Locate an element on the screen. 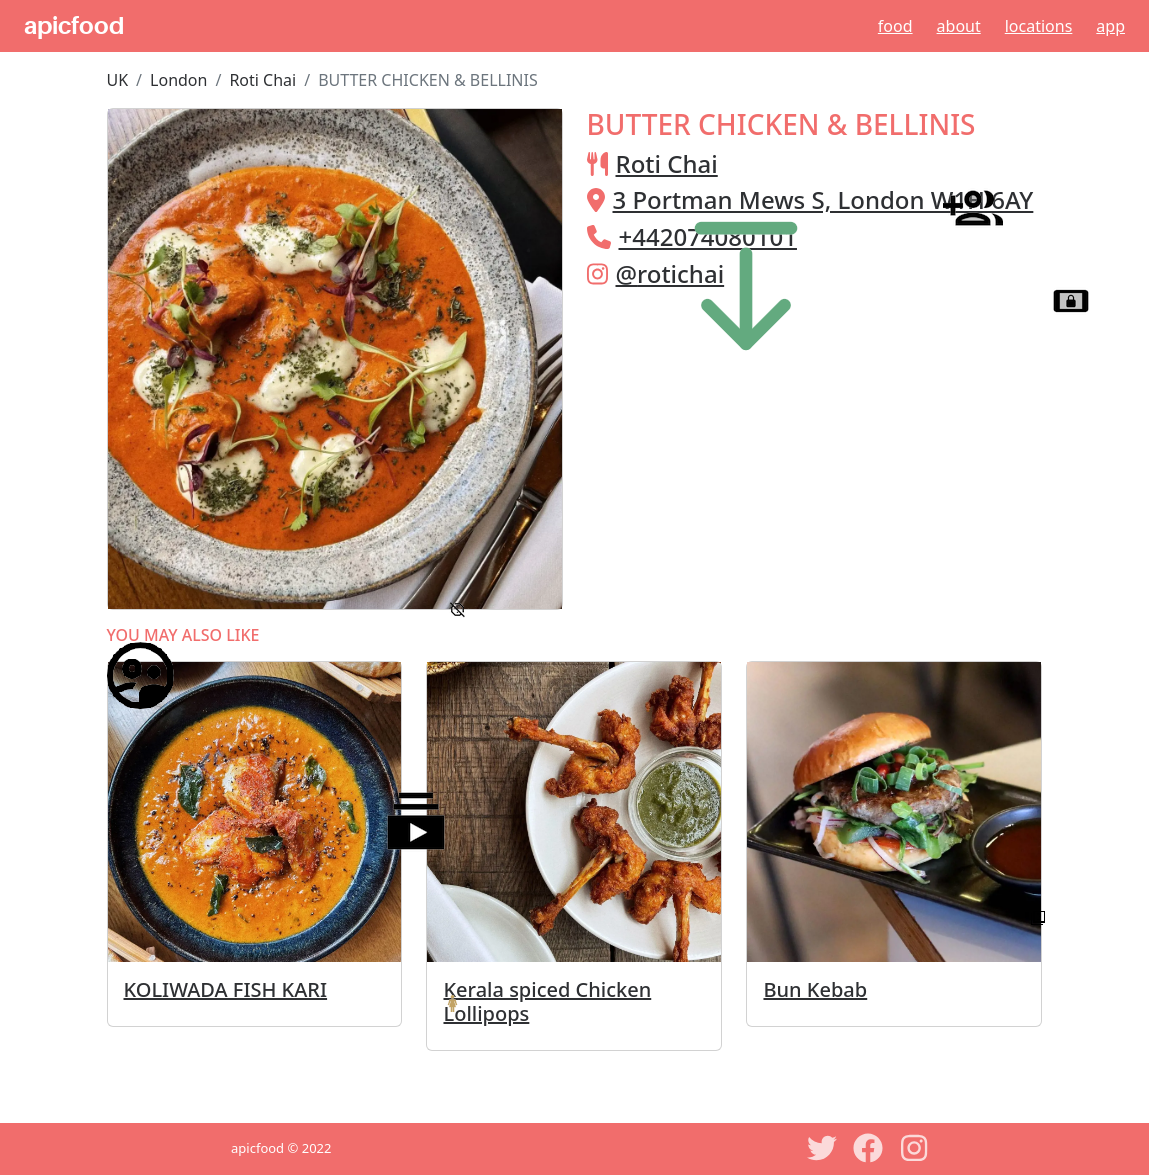 The width and height of the screenshot is (1149, 1175). disable or turn off reporting is located at coordinates (457, 609).